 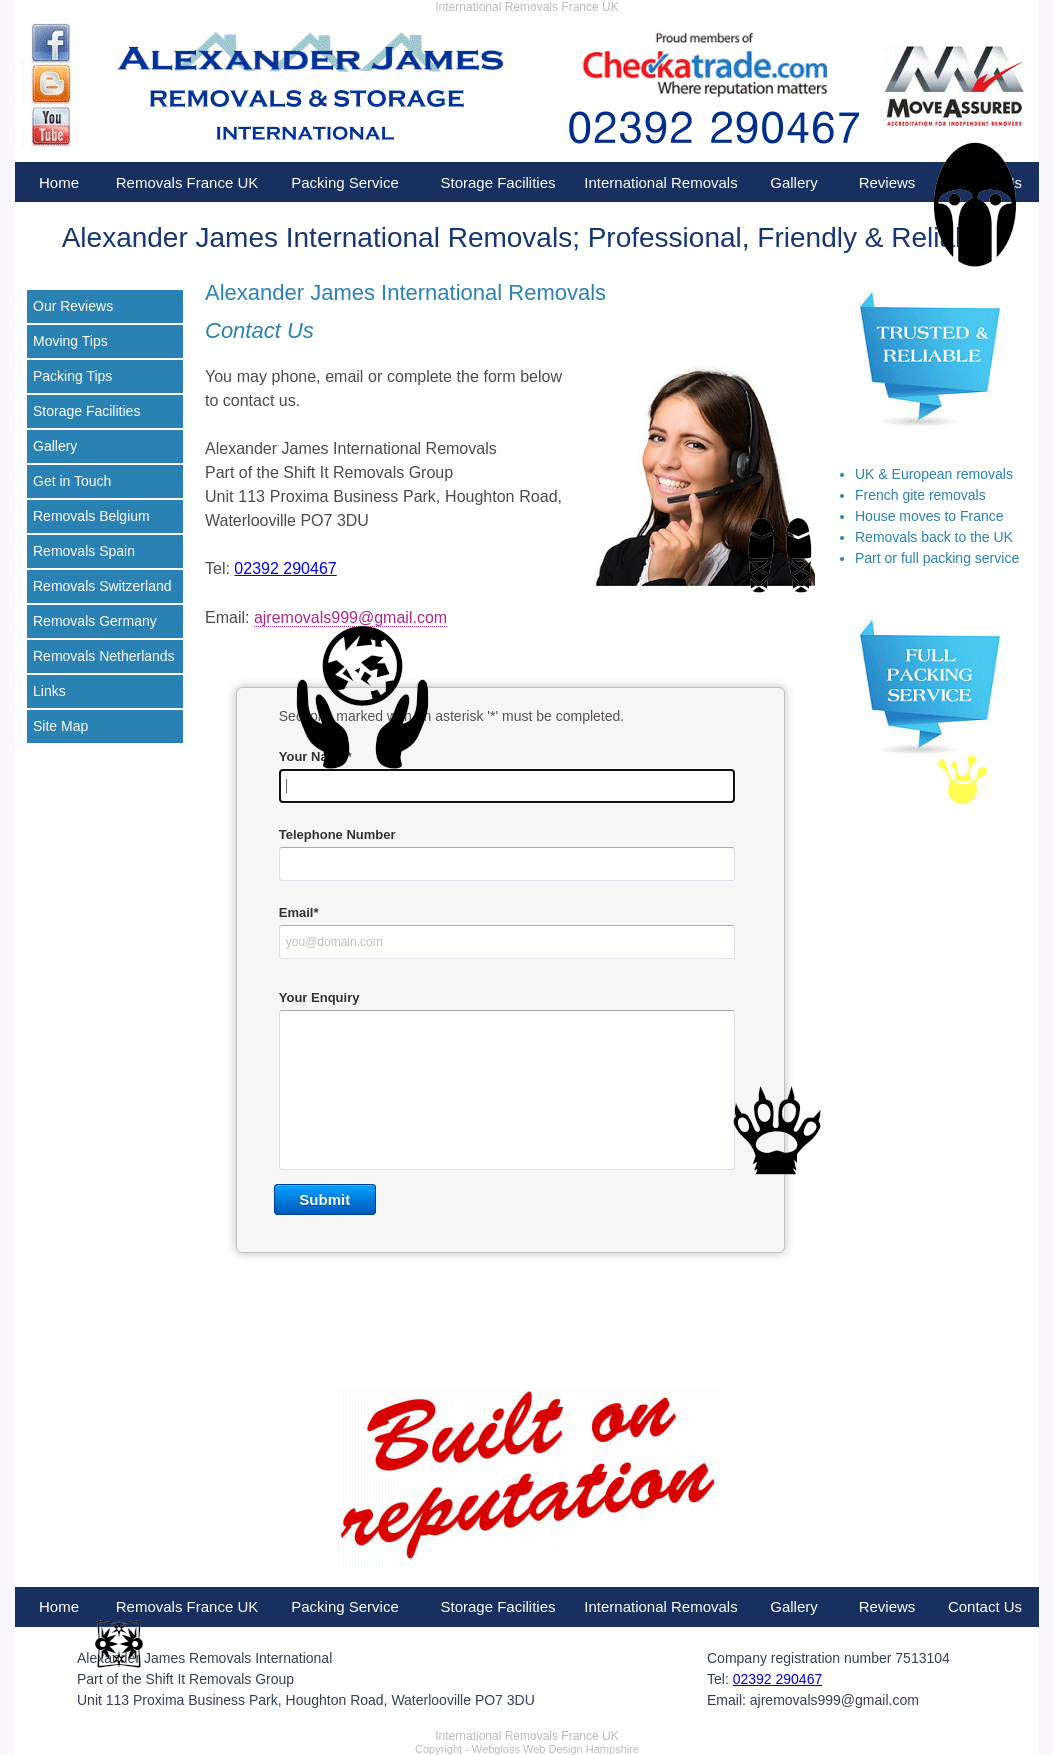 What do you see at coordinates (975, 205) in the screenshot?
I see `indicates sadness or crying emotion in game` at bounding box center [975, 205].